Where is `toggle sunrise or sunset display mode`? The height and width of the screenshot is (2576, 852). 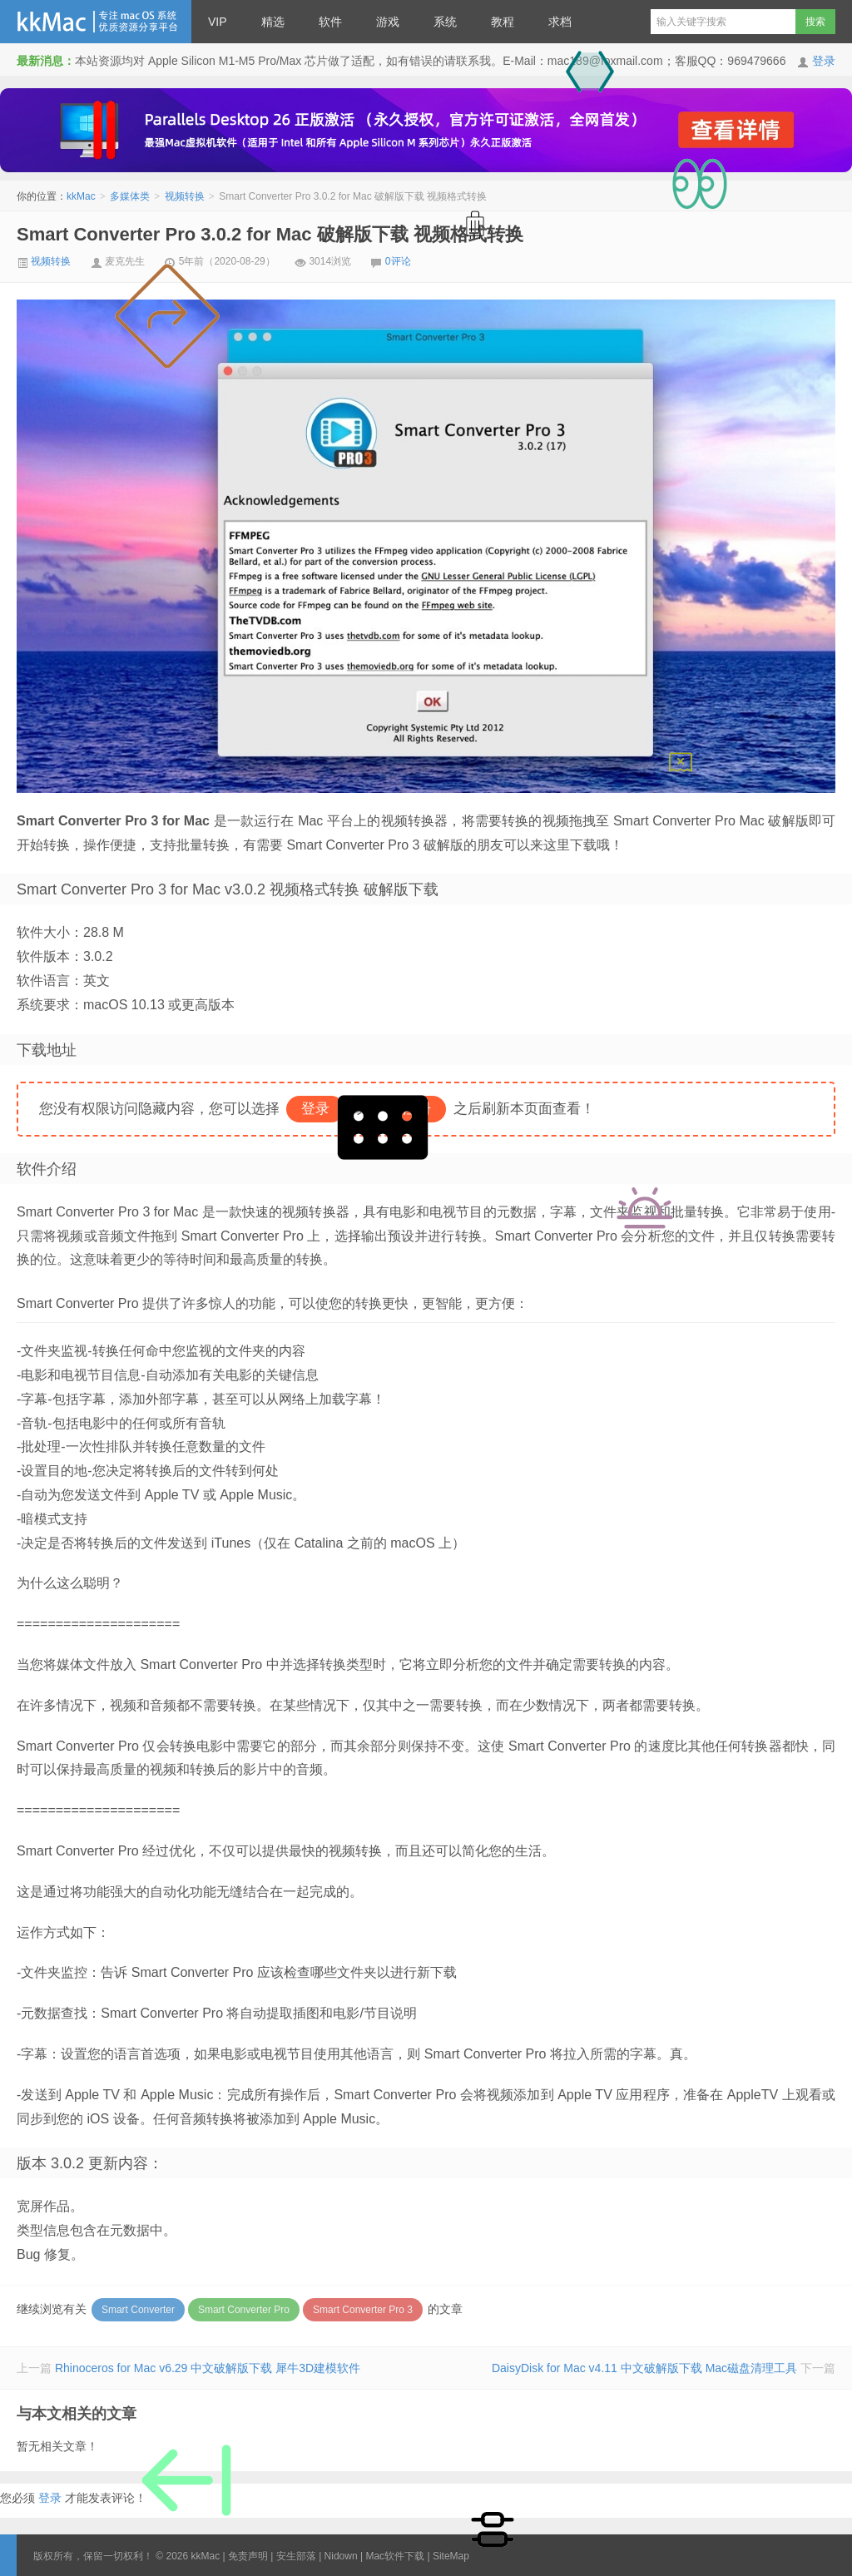
toggle sunrise or sunset display mode is located at coordinates (645, 1210).